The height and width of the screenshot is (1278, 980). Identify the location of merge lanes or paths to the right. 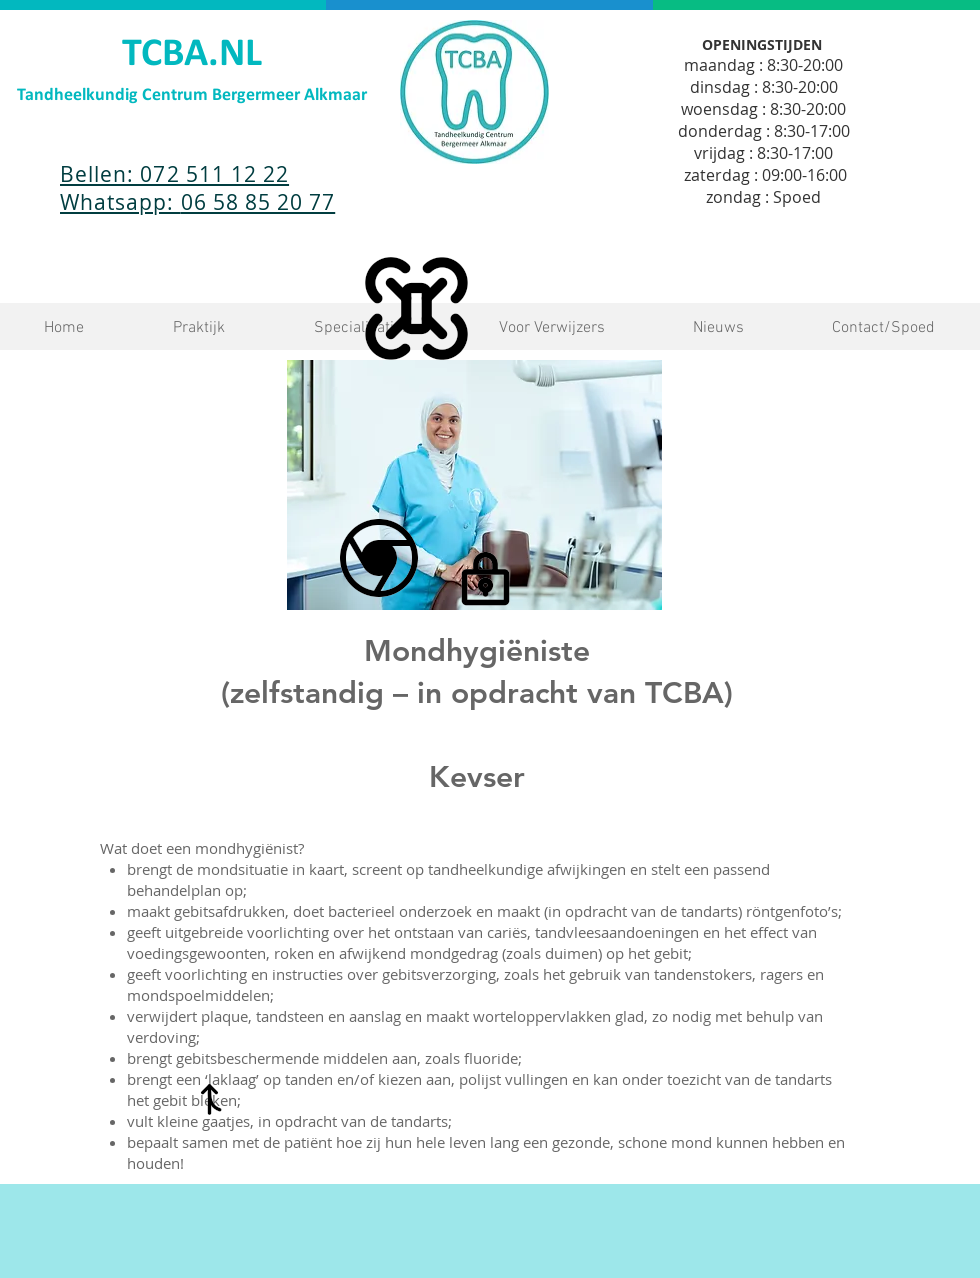
(209, 1099).